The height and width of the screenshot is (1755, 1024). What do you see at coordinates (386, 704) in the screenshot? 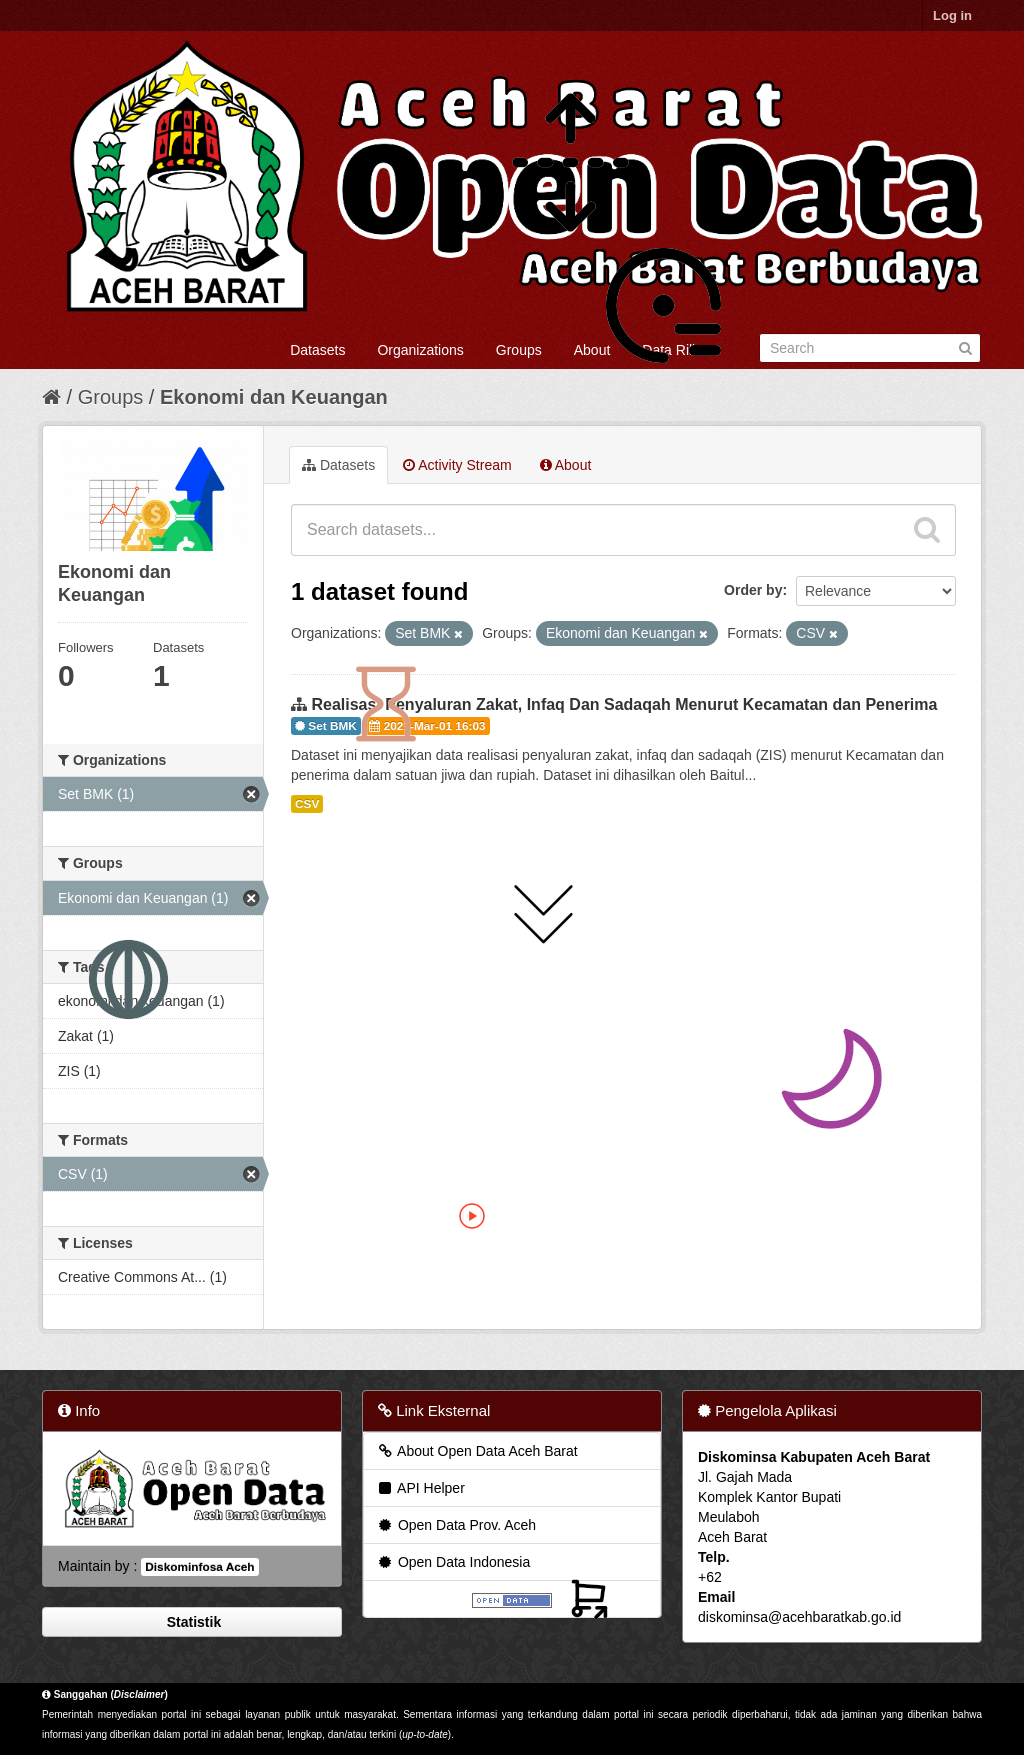
I see `indicates a process is in progress or loading` at bounding box center [386, 704].